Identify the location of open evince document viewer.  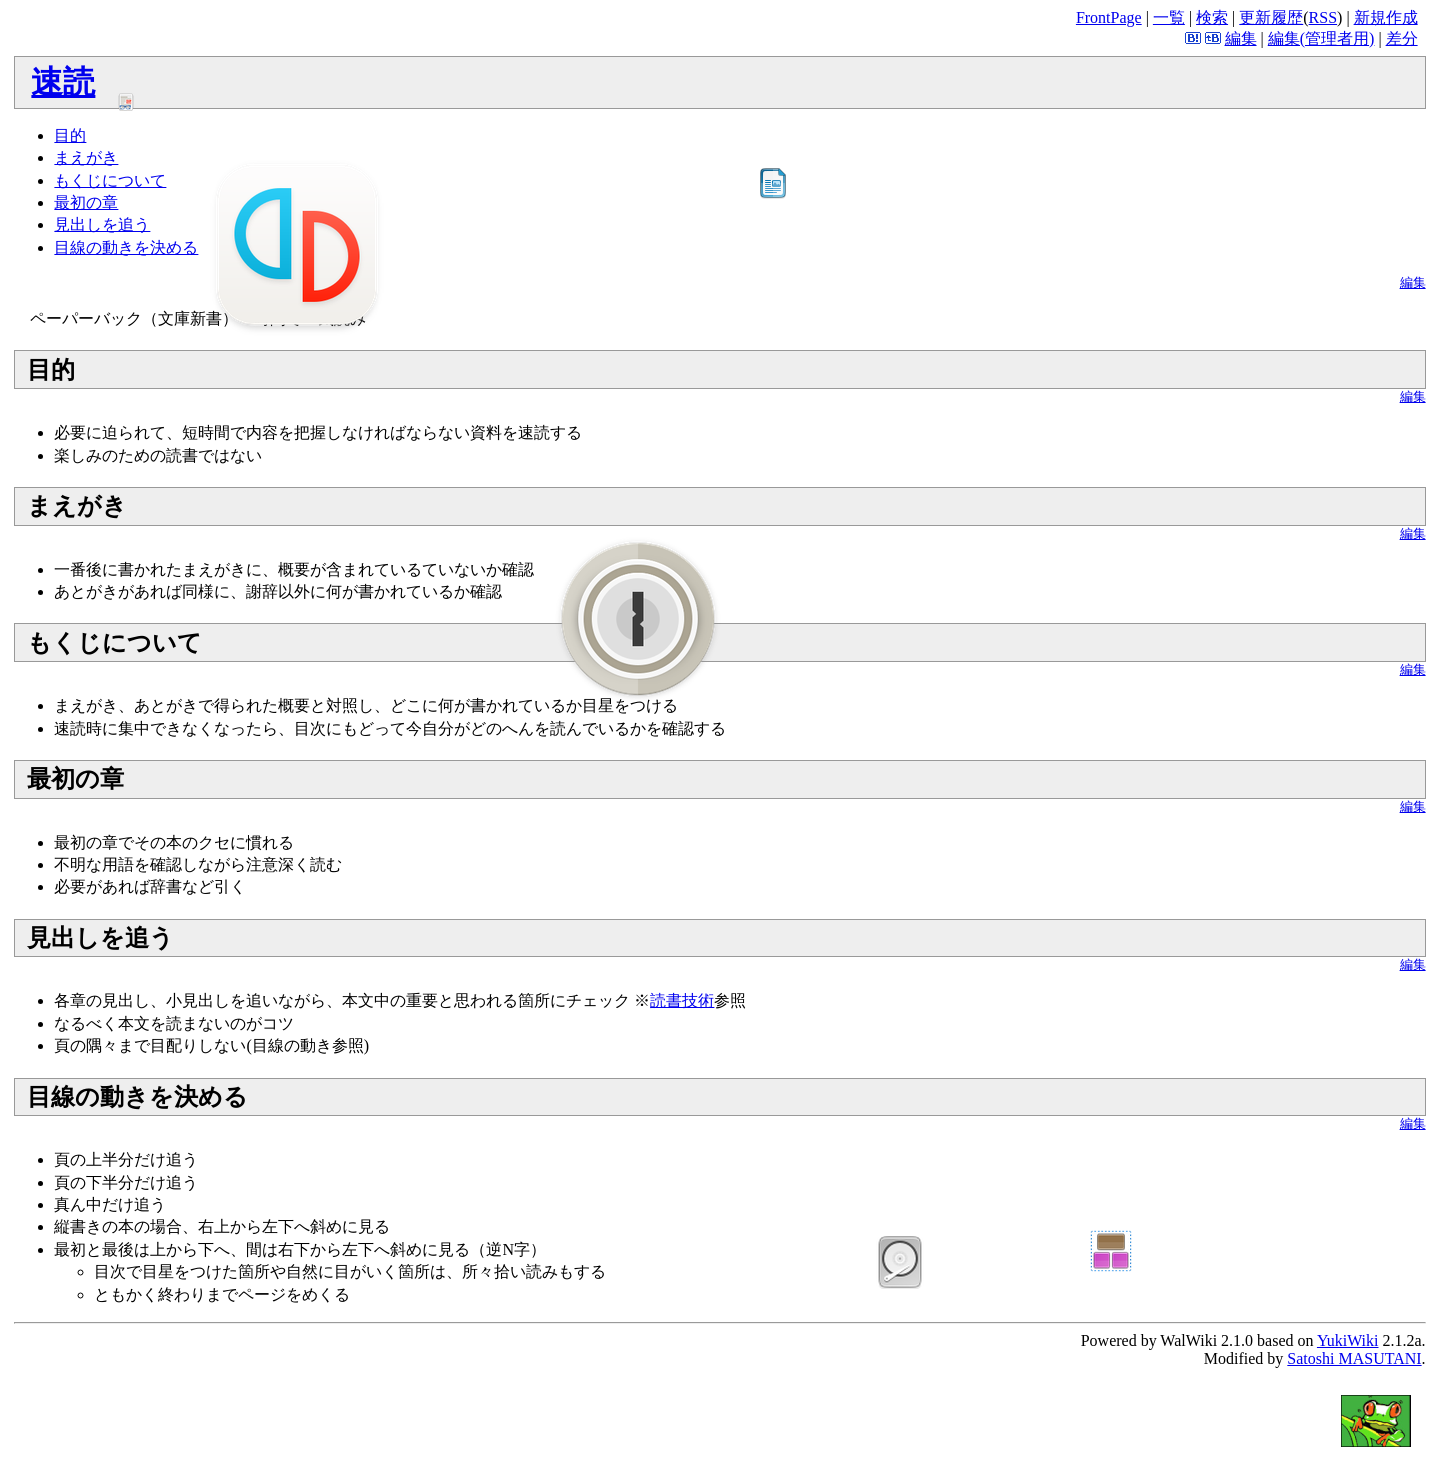
(126, 102).